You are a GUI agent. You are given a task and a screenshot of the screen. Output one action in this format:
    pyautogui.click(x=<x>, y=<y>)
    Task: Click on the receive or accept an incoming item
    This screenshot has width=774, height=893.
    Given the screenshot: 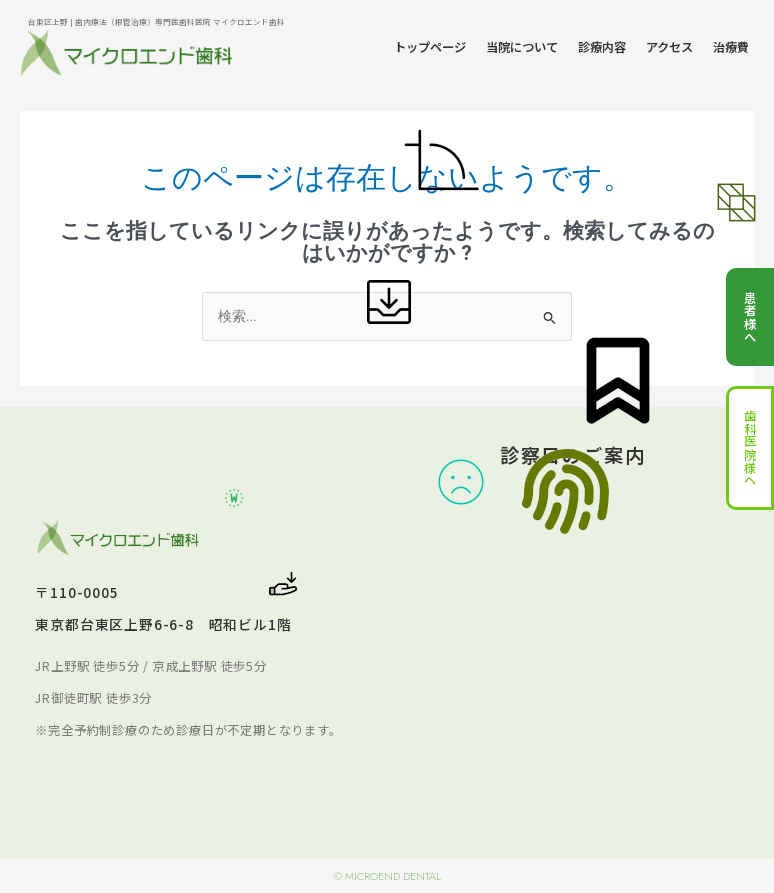 What is the action you would take?
    pyautogui.click(x=284, y=585)
    